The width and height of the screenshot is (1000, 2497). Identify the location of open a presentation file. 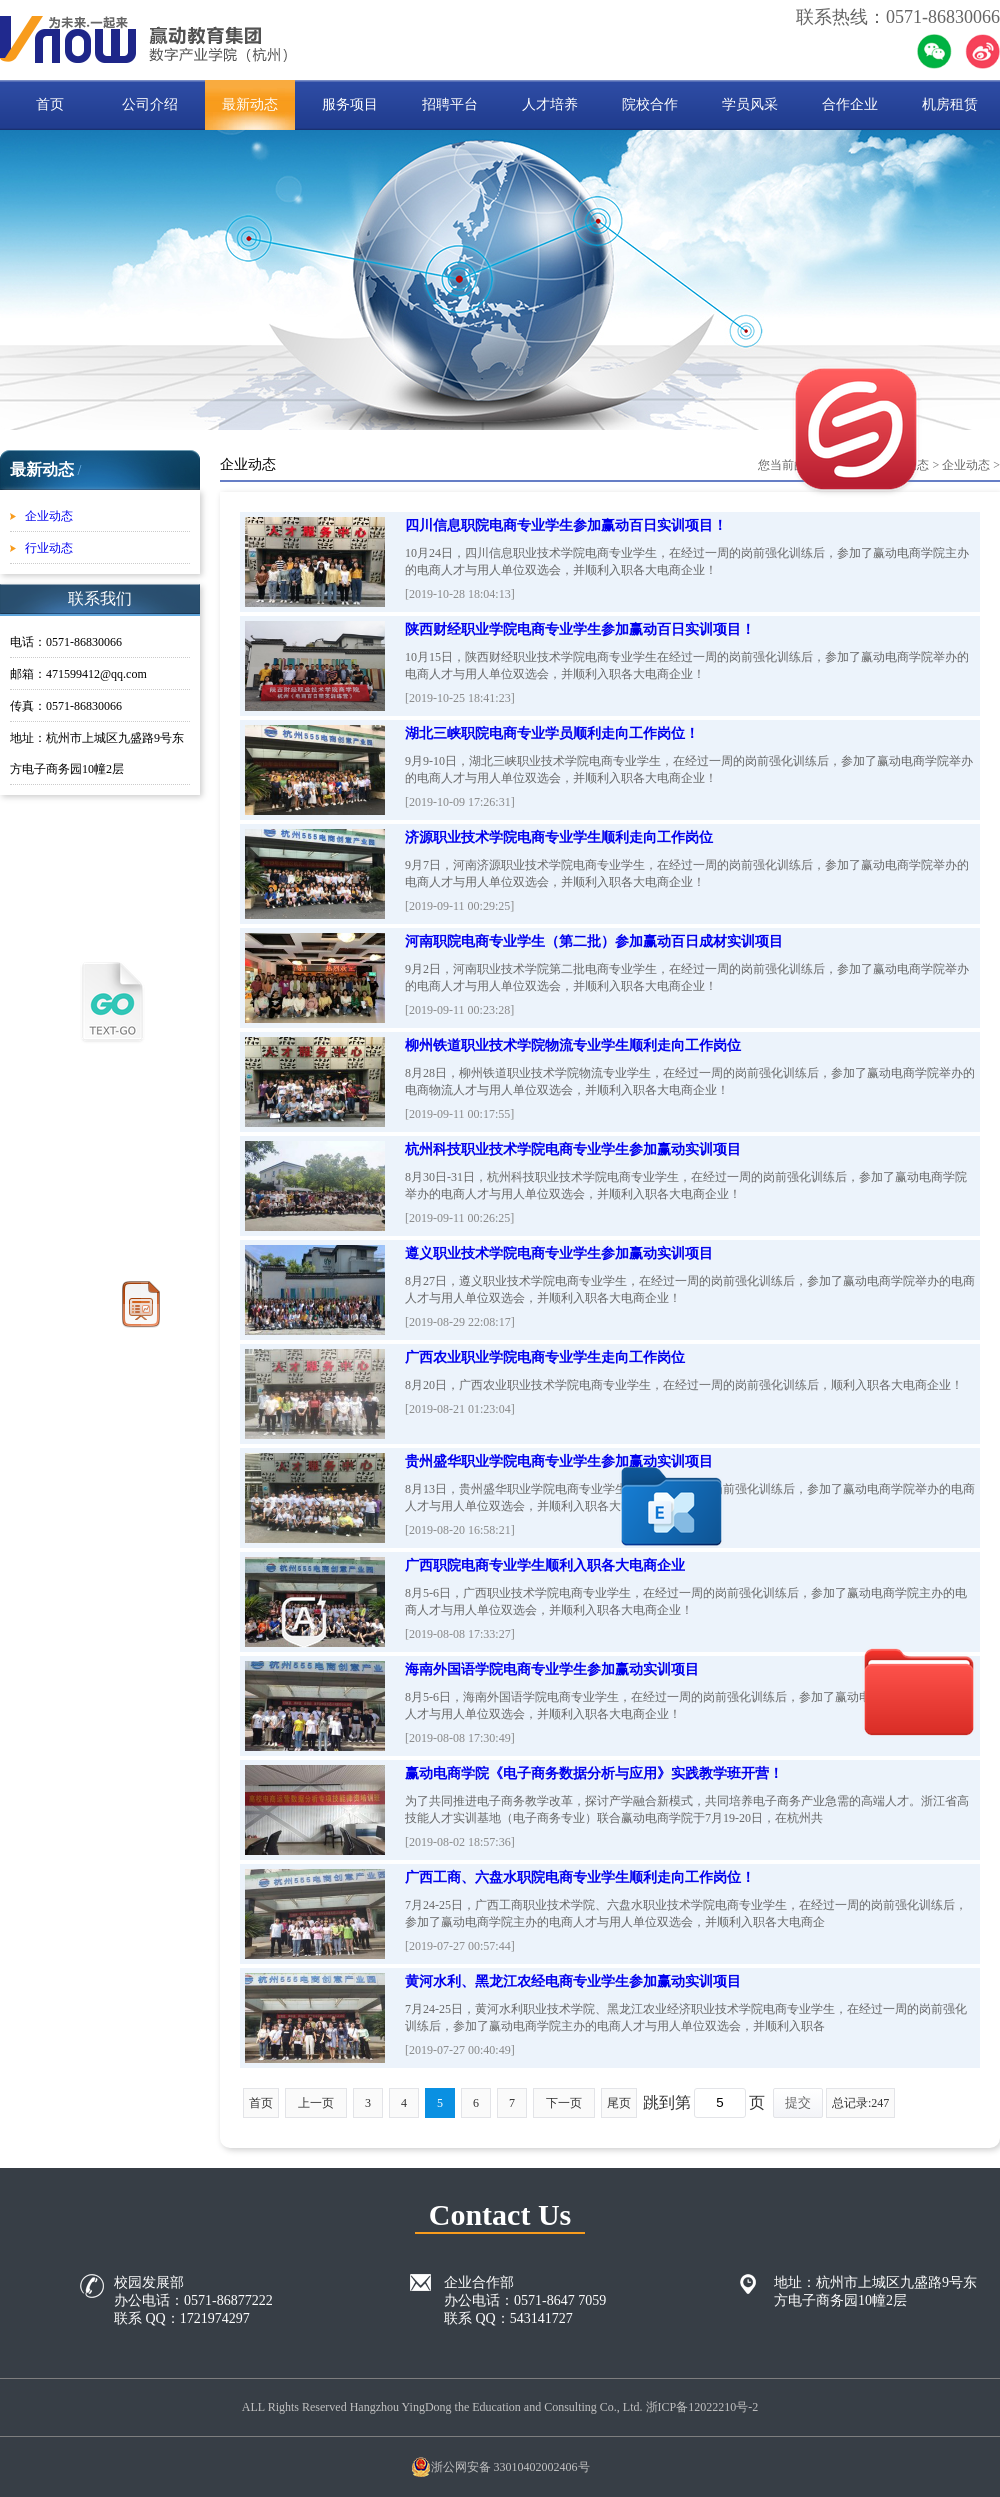
(141, 1304).